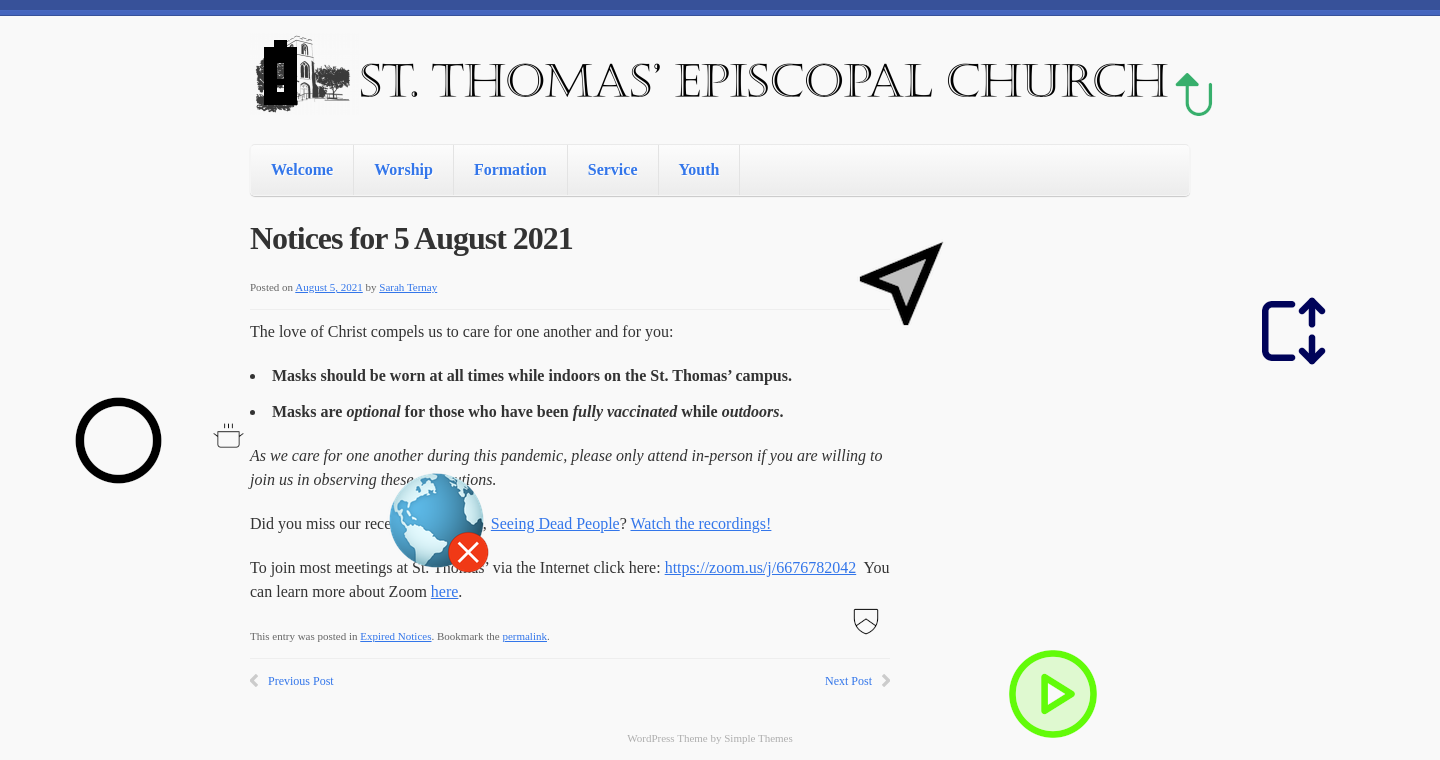  Describe the element at coordinates (1195, 94) in the screenshot. I see `undo or go back to previous state` at that location.